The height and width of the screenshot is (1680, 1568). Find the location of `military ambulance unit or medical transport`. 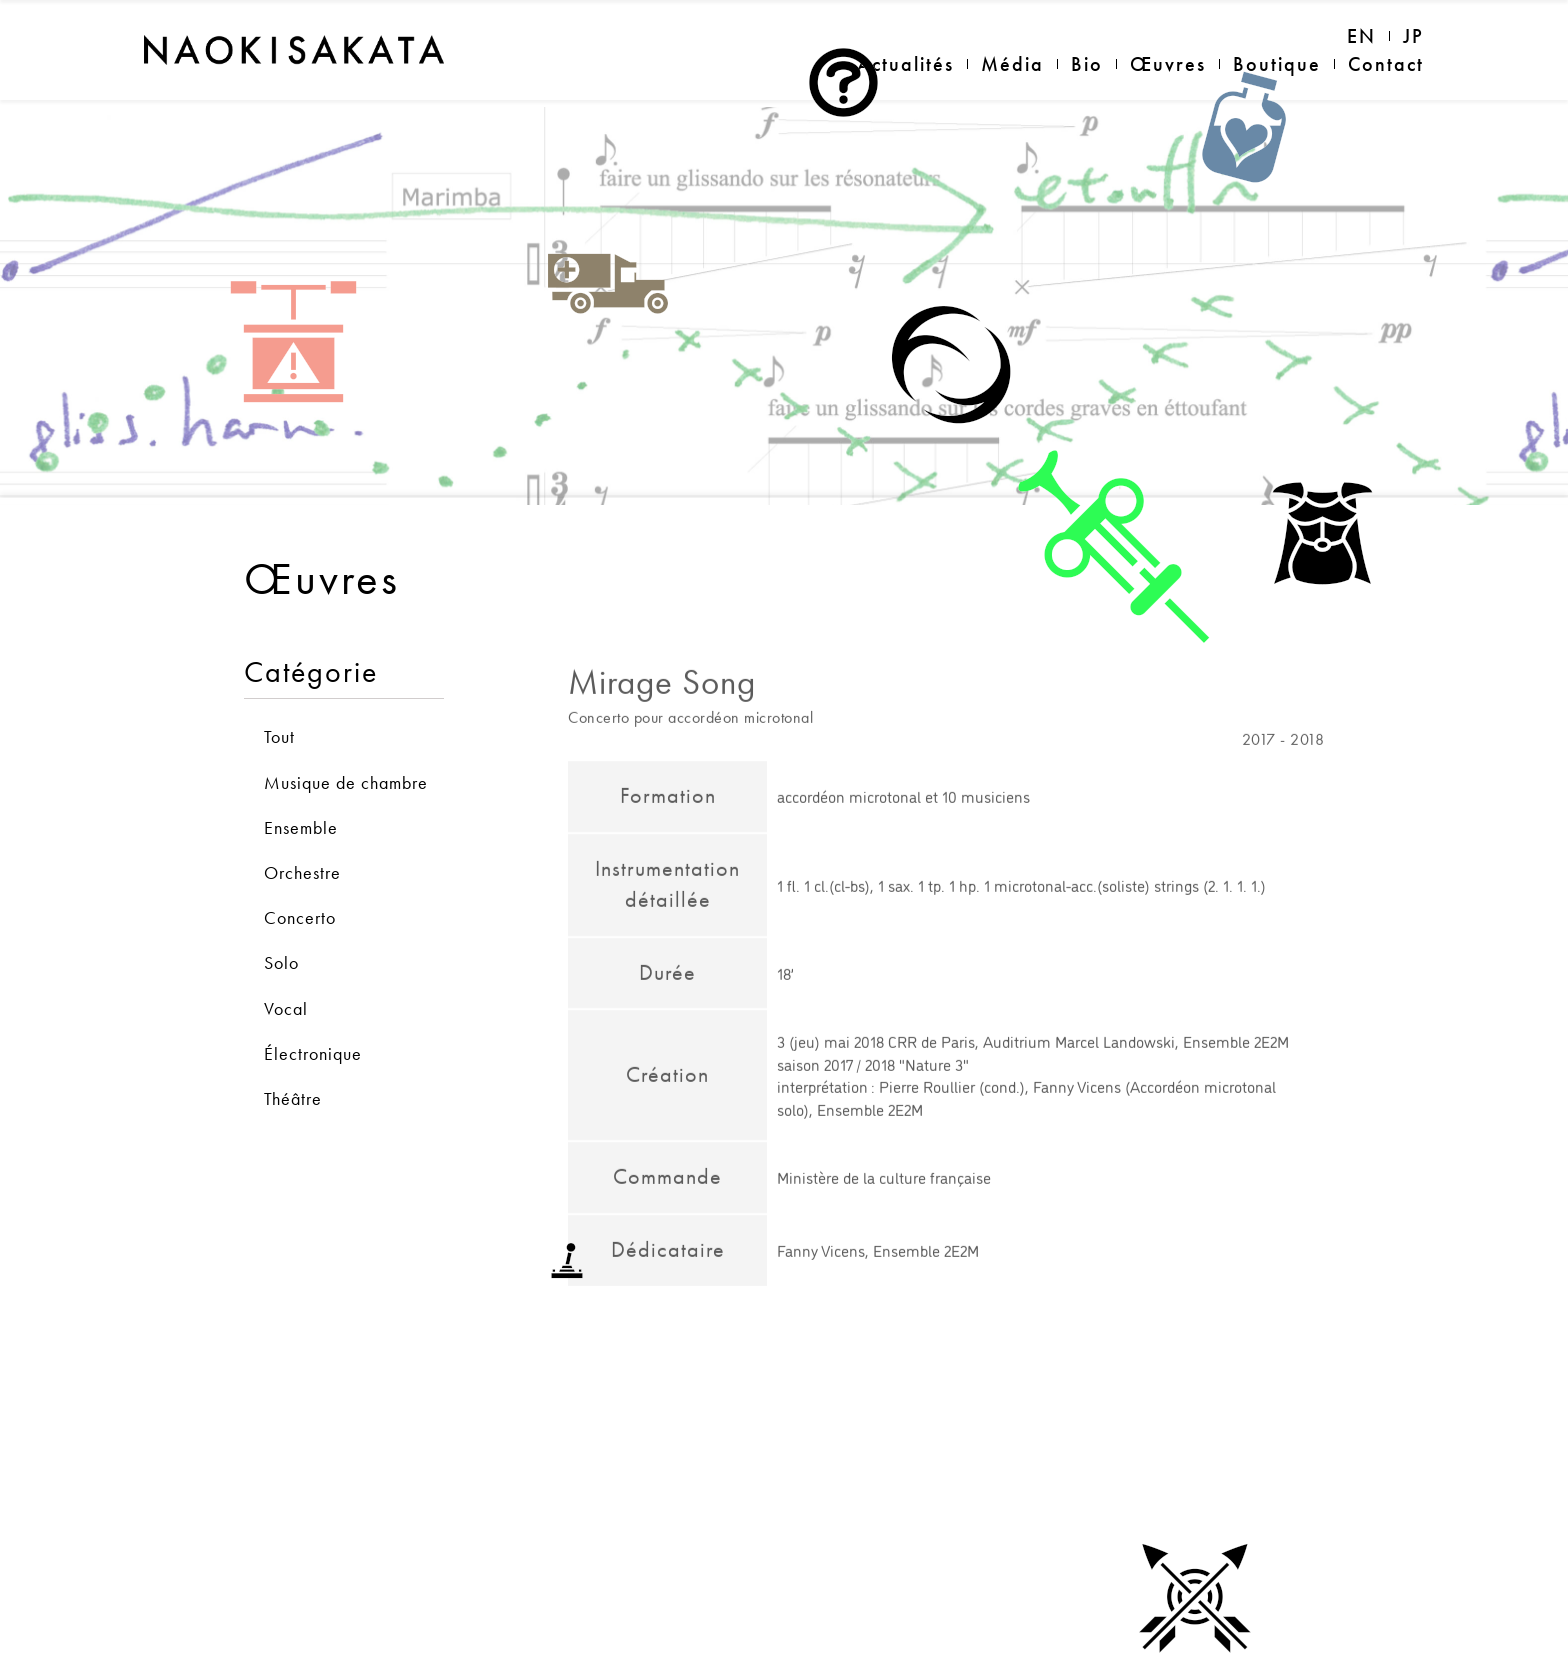

military ambulance unit or medical transport is located at coordinates (608, 283).